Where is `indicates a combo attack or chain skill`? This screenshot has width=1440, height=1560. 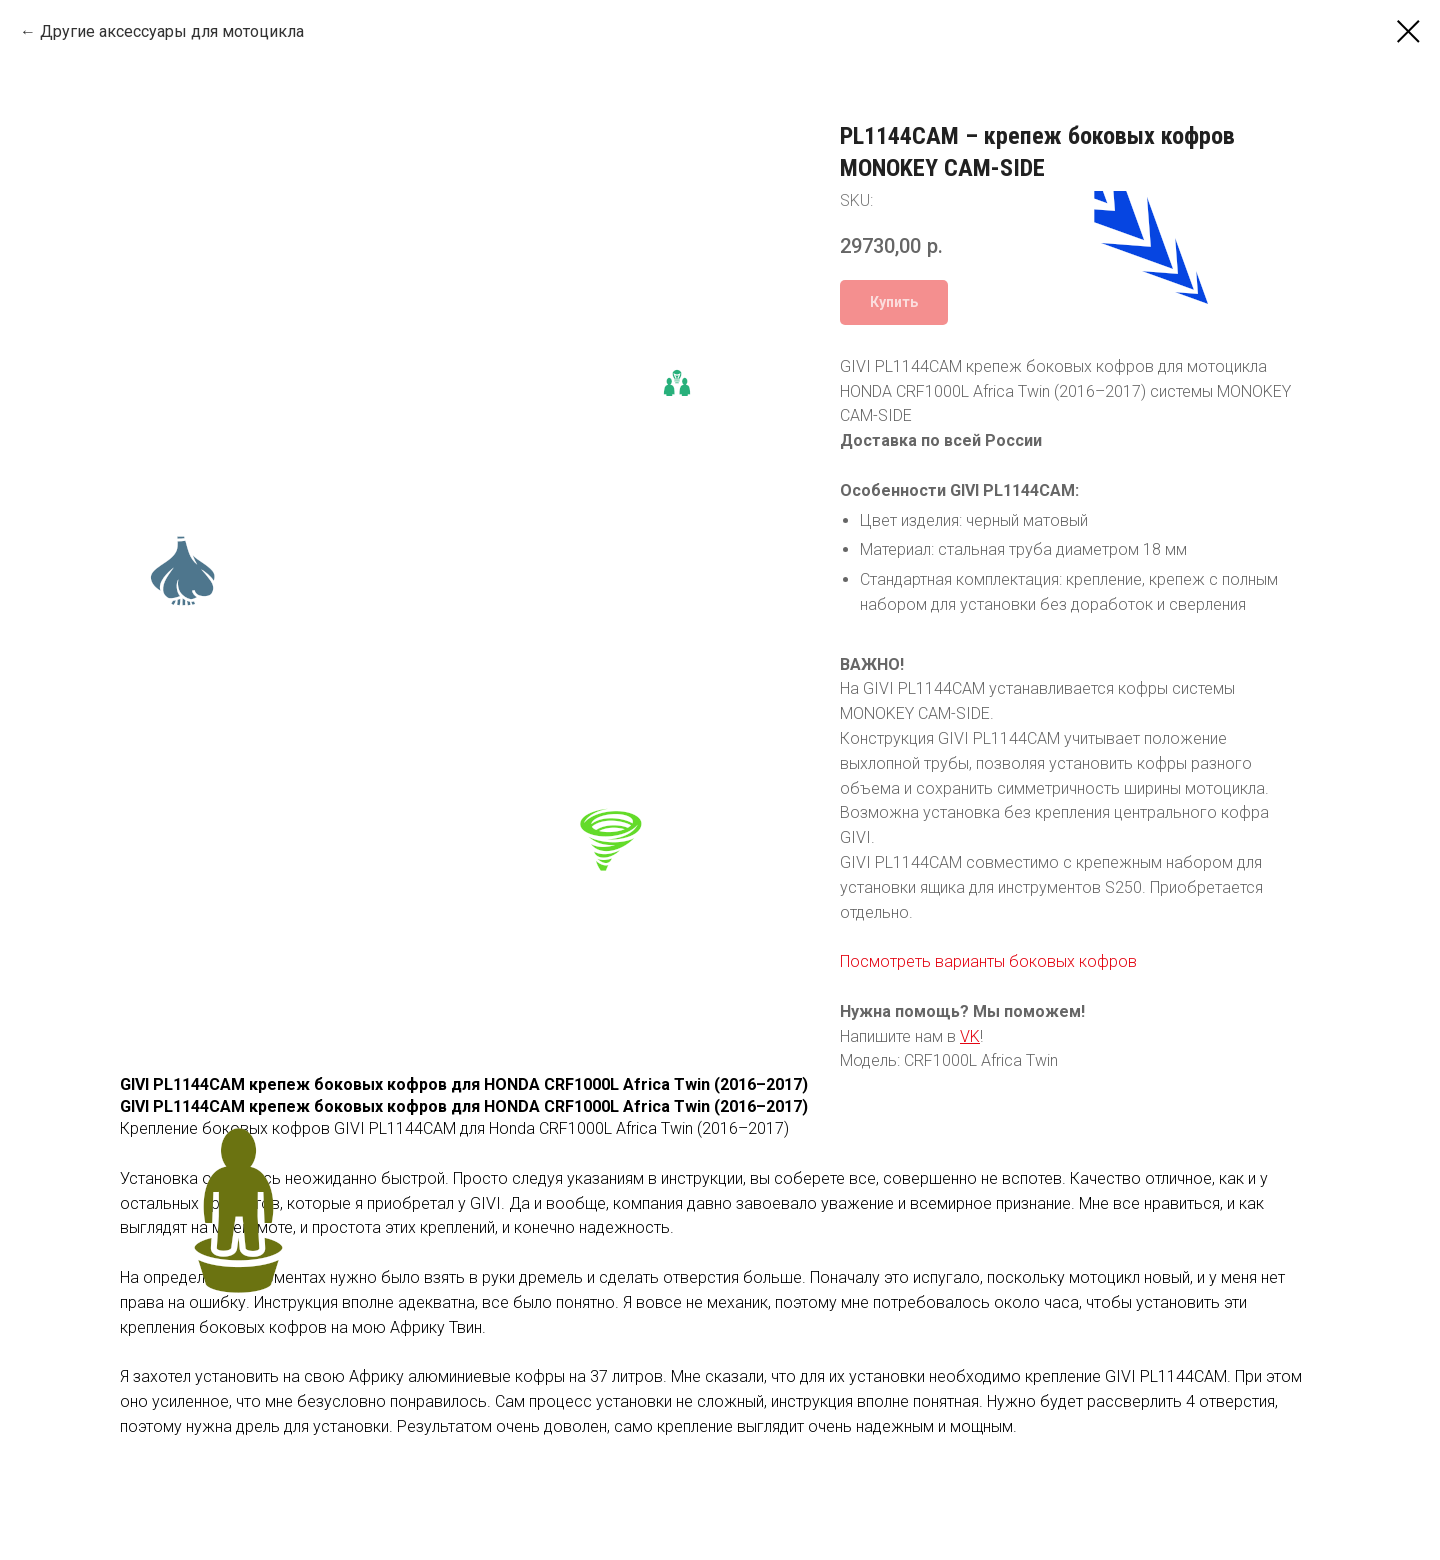
indicates a combo attack or chain skill is located at coordinates (1151, 247).